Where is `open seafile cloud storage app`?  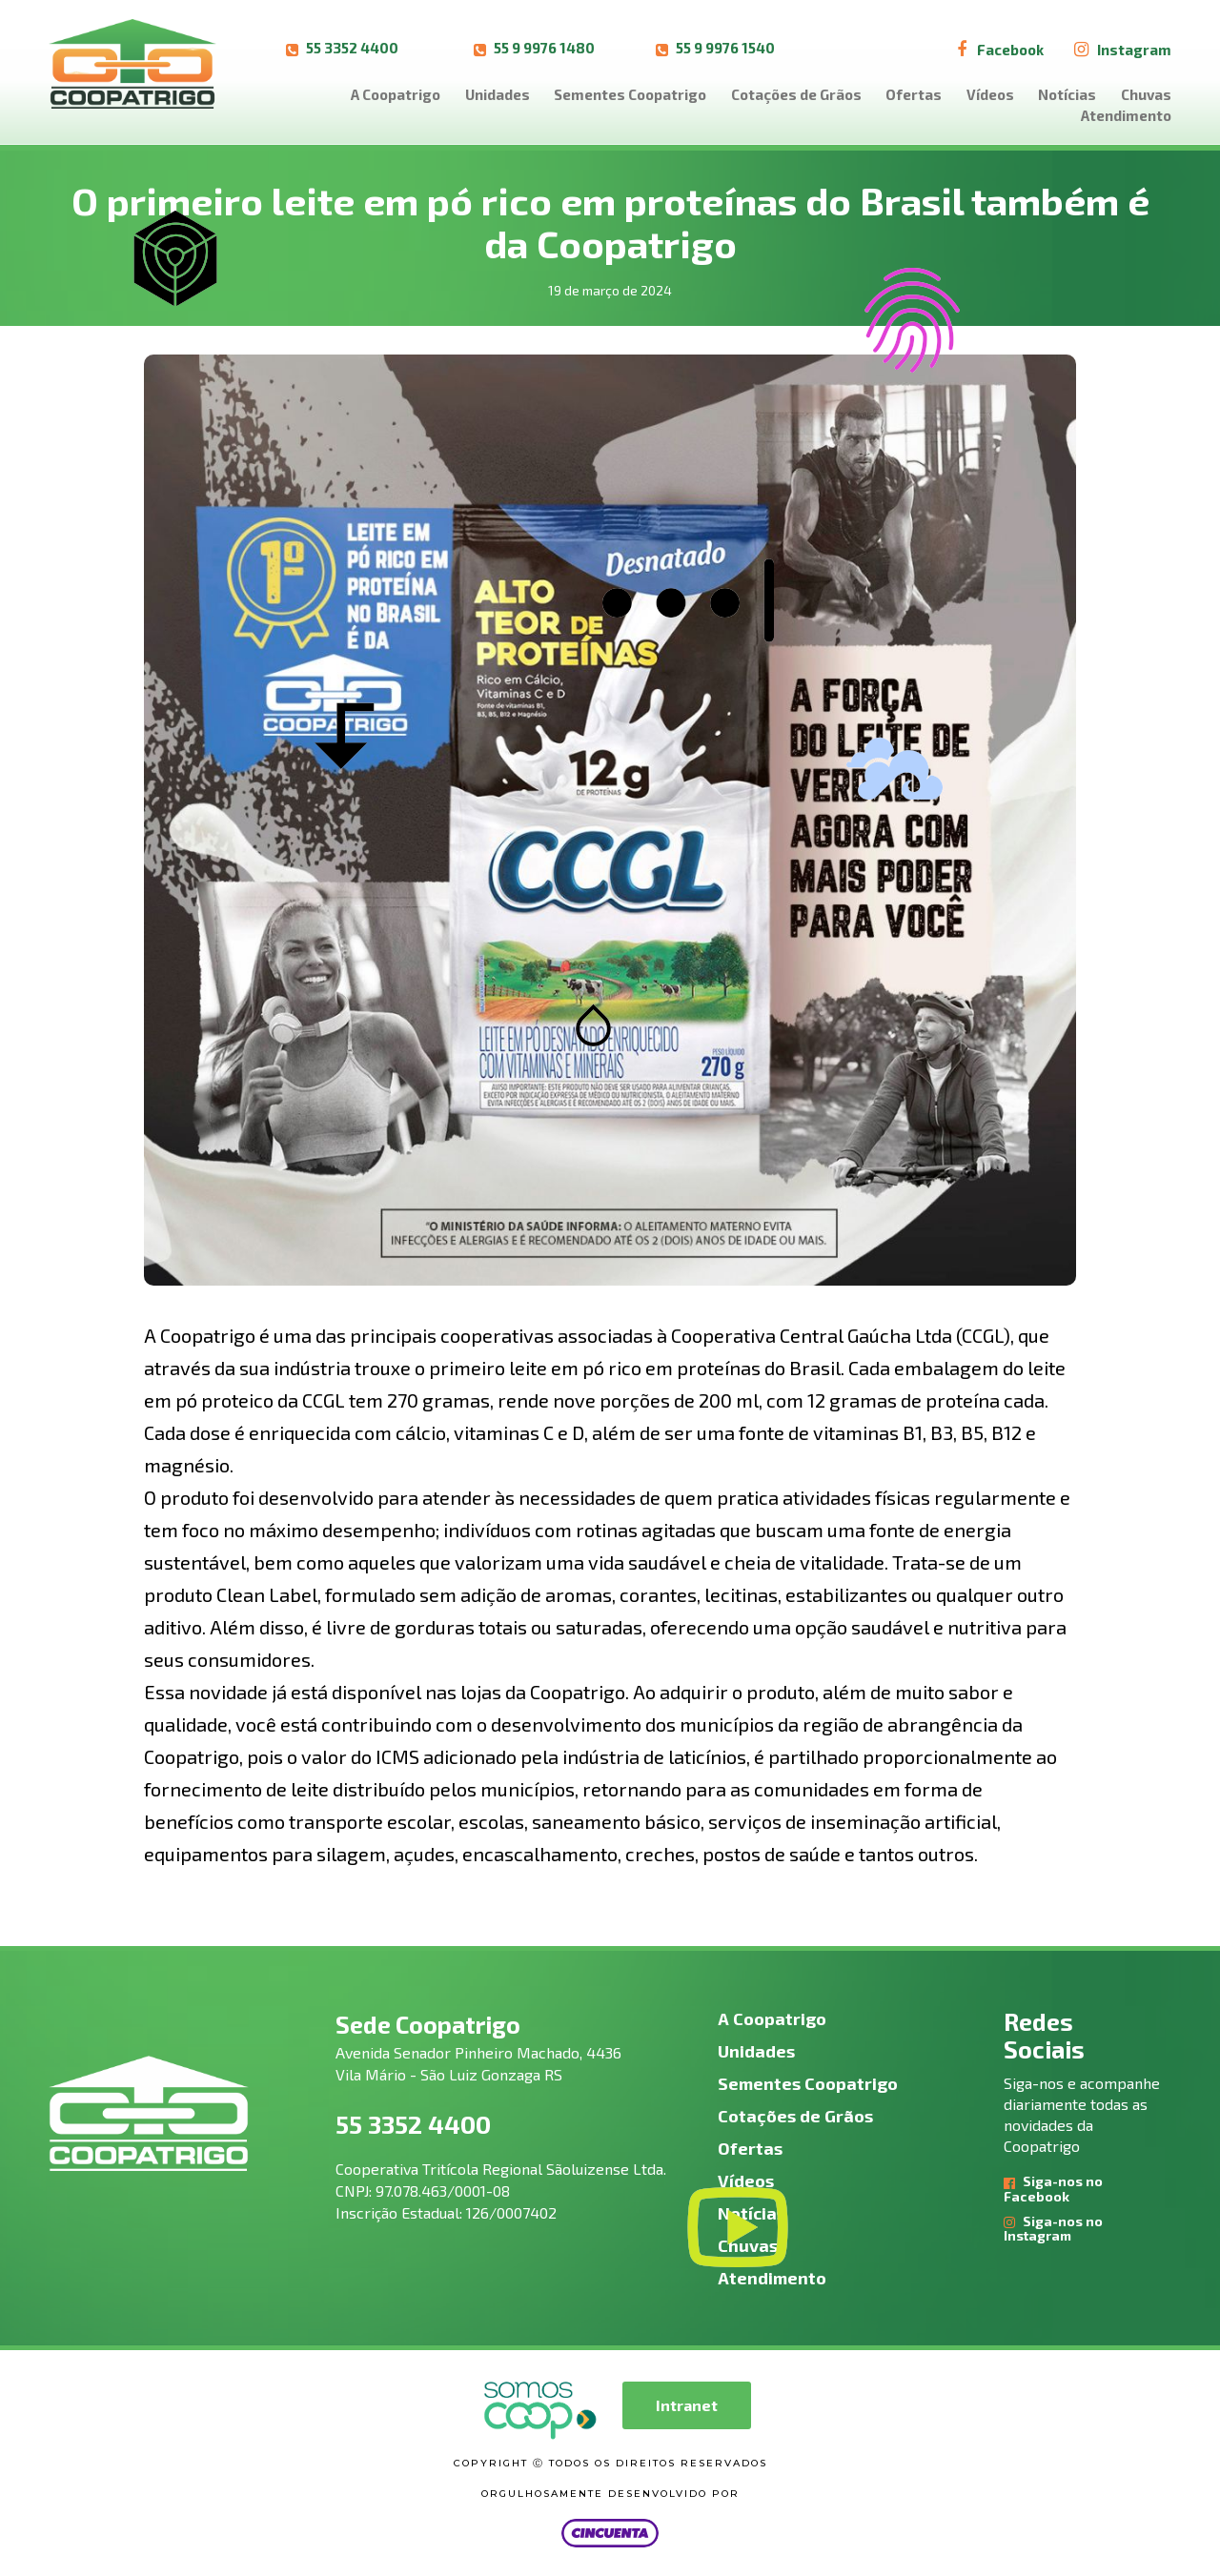
open seafile cloud storage app is located at coordinates (894, 768).